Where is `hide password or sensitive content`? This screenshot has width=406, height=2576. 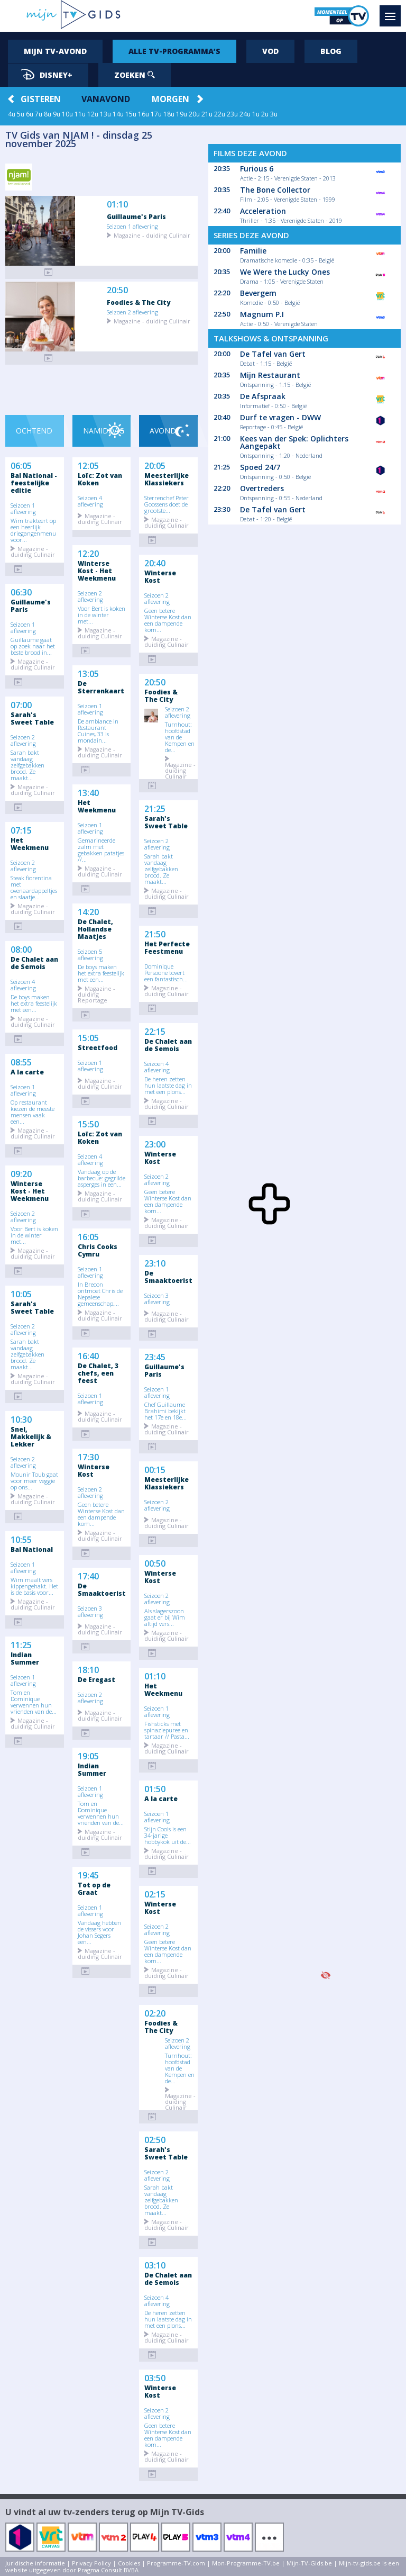
hide password or sensitive content is located at coordinates (326, 1975).